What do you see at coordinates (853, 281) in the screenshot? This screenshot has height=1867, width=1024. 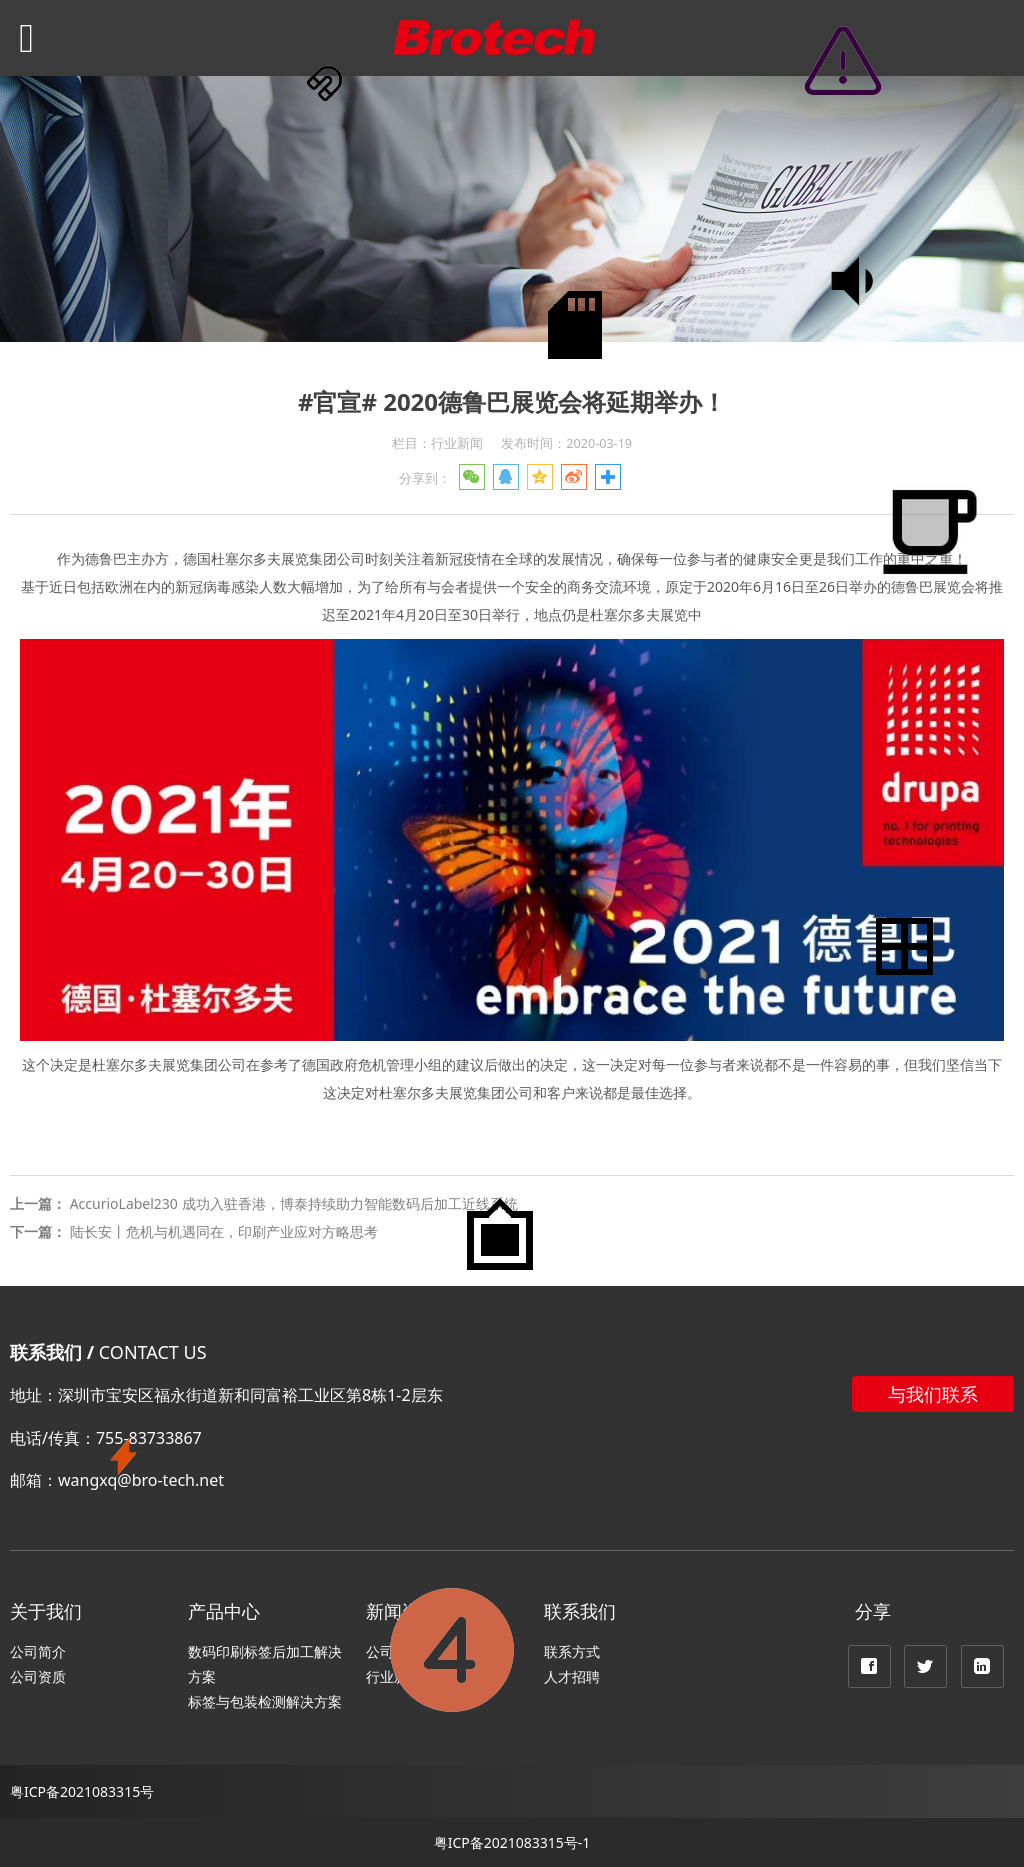 I see `decrease audio volume` at bounding box center [853, 281].